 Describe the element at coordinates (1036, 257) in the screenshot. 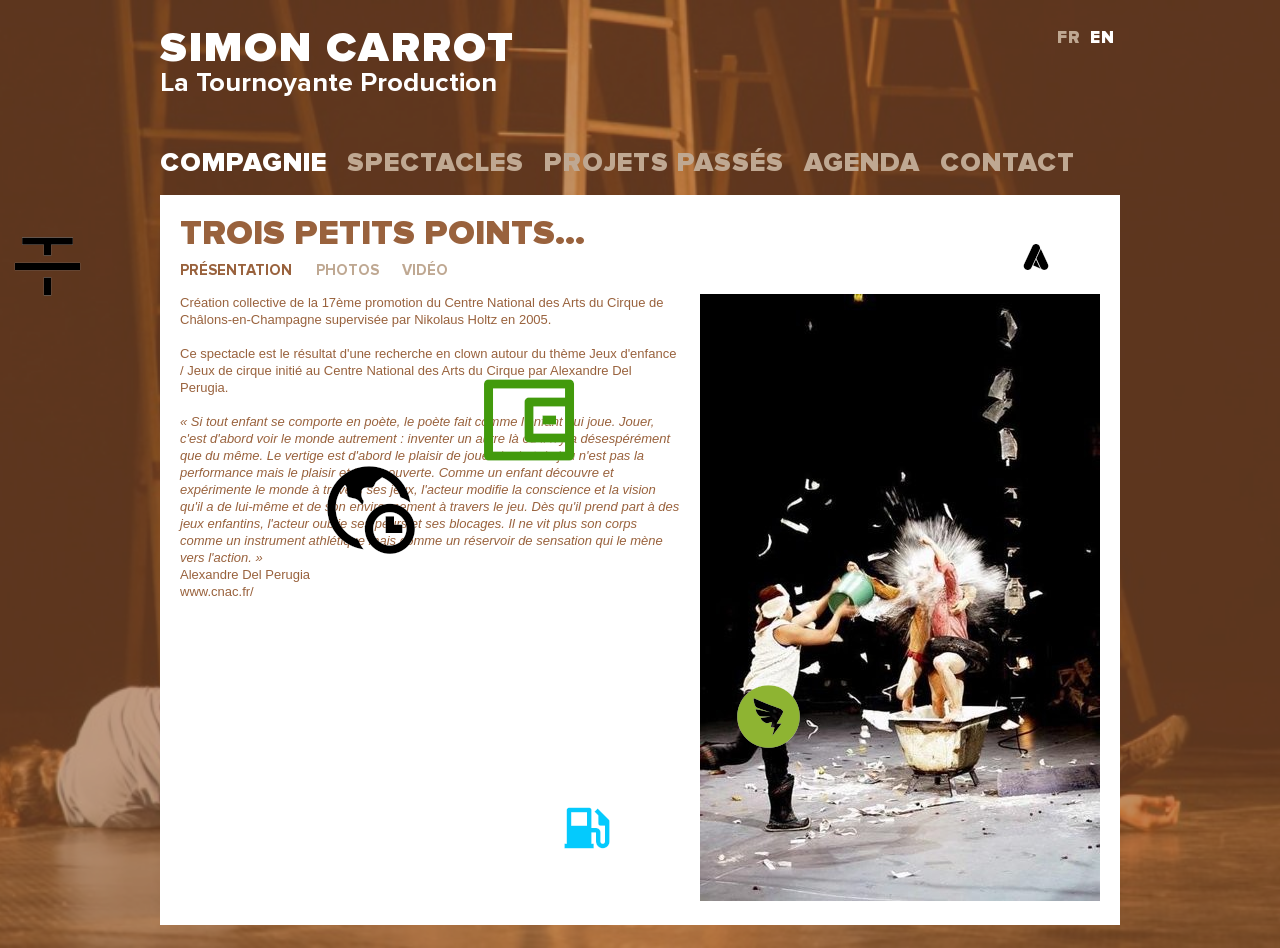

I see `Eclipse Adoptium logo` at that location.